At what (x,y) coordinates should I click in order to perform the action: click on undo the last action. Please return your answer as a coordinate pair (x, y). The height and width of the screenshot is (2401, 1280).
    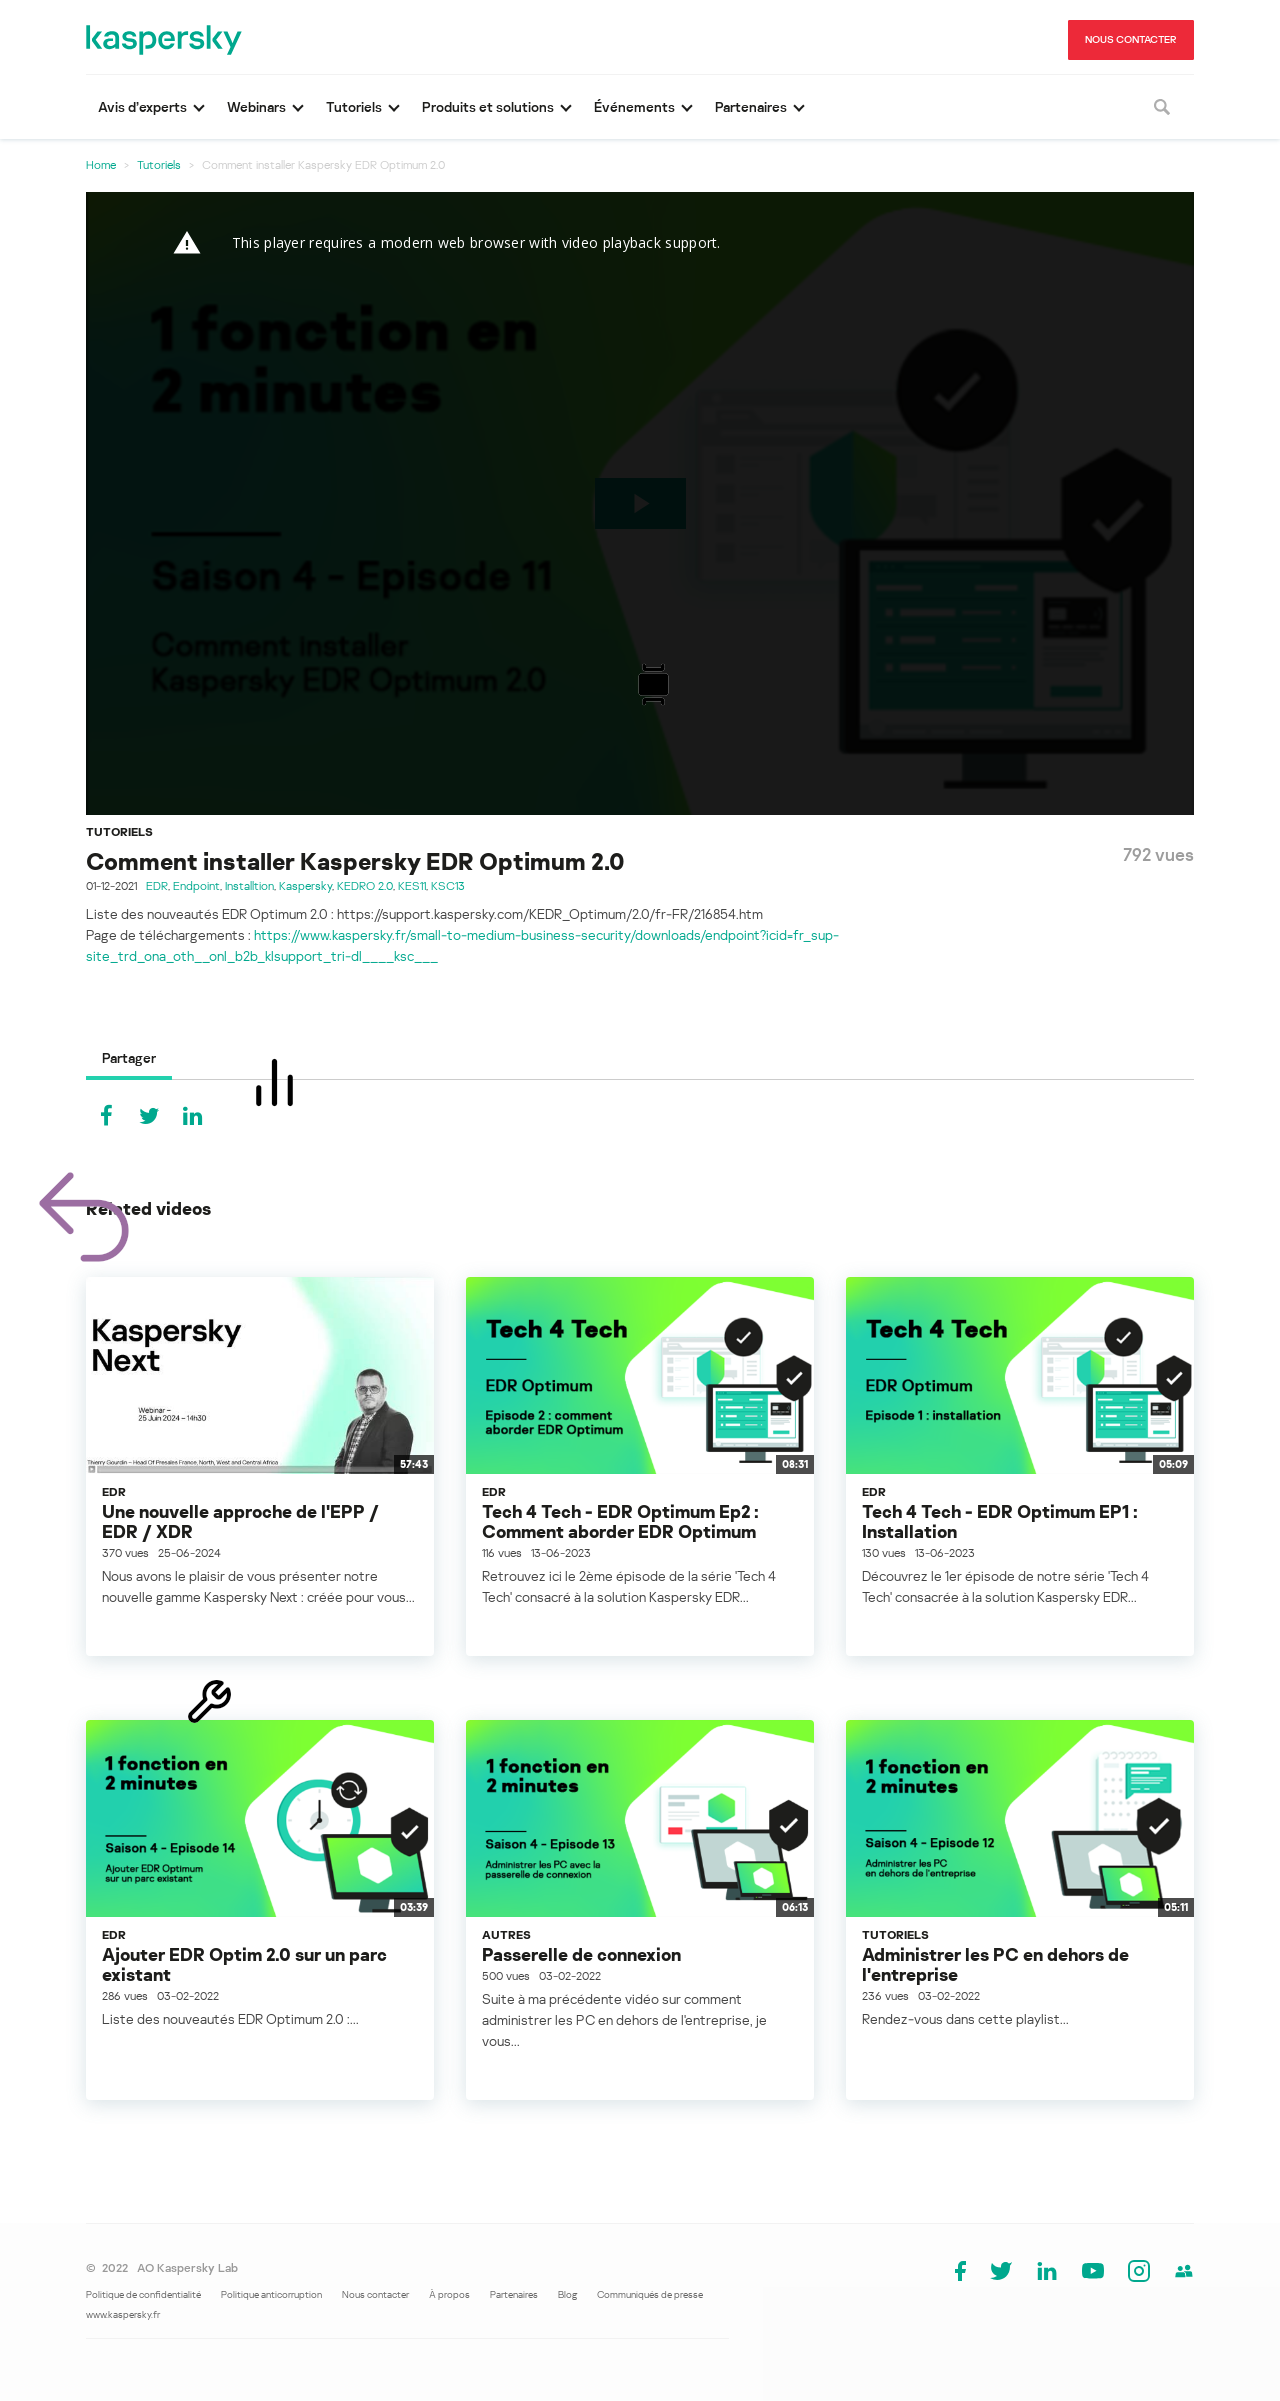
    Looking at the image, I should click on (84, 1217).